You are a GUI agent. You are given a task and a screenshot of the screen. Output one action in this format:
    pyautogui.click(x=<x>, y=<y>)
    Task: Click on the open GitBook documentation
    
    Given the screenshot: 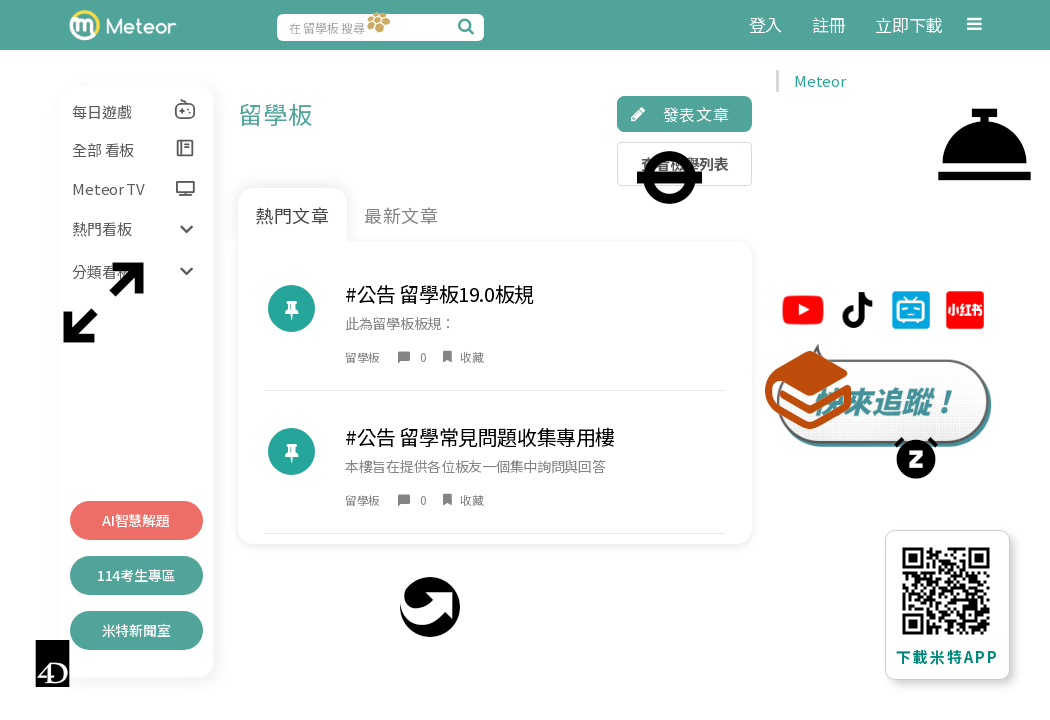 What is the action you would take?
    pyautogui.click(x=808, y=390)
    